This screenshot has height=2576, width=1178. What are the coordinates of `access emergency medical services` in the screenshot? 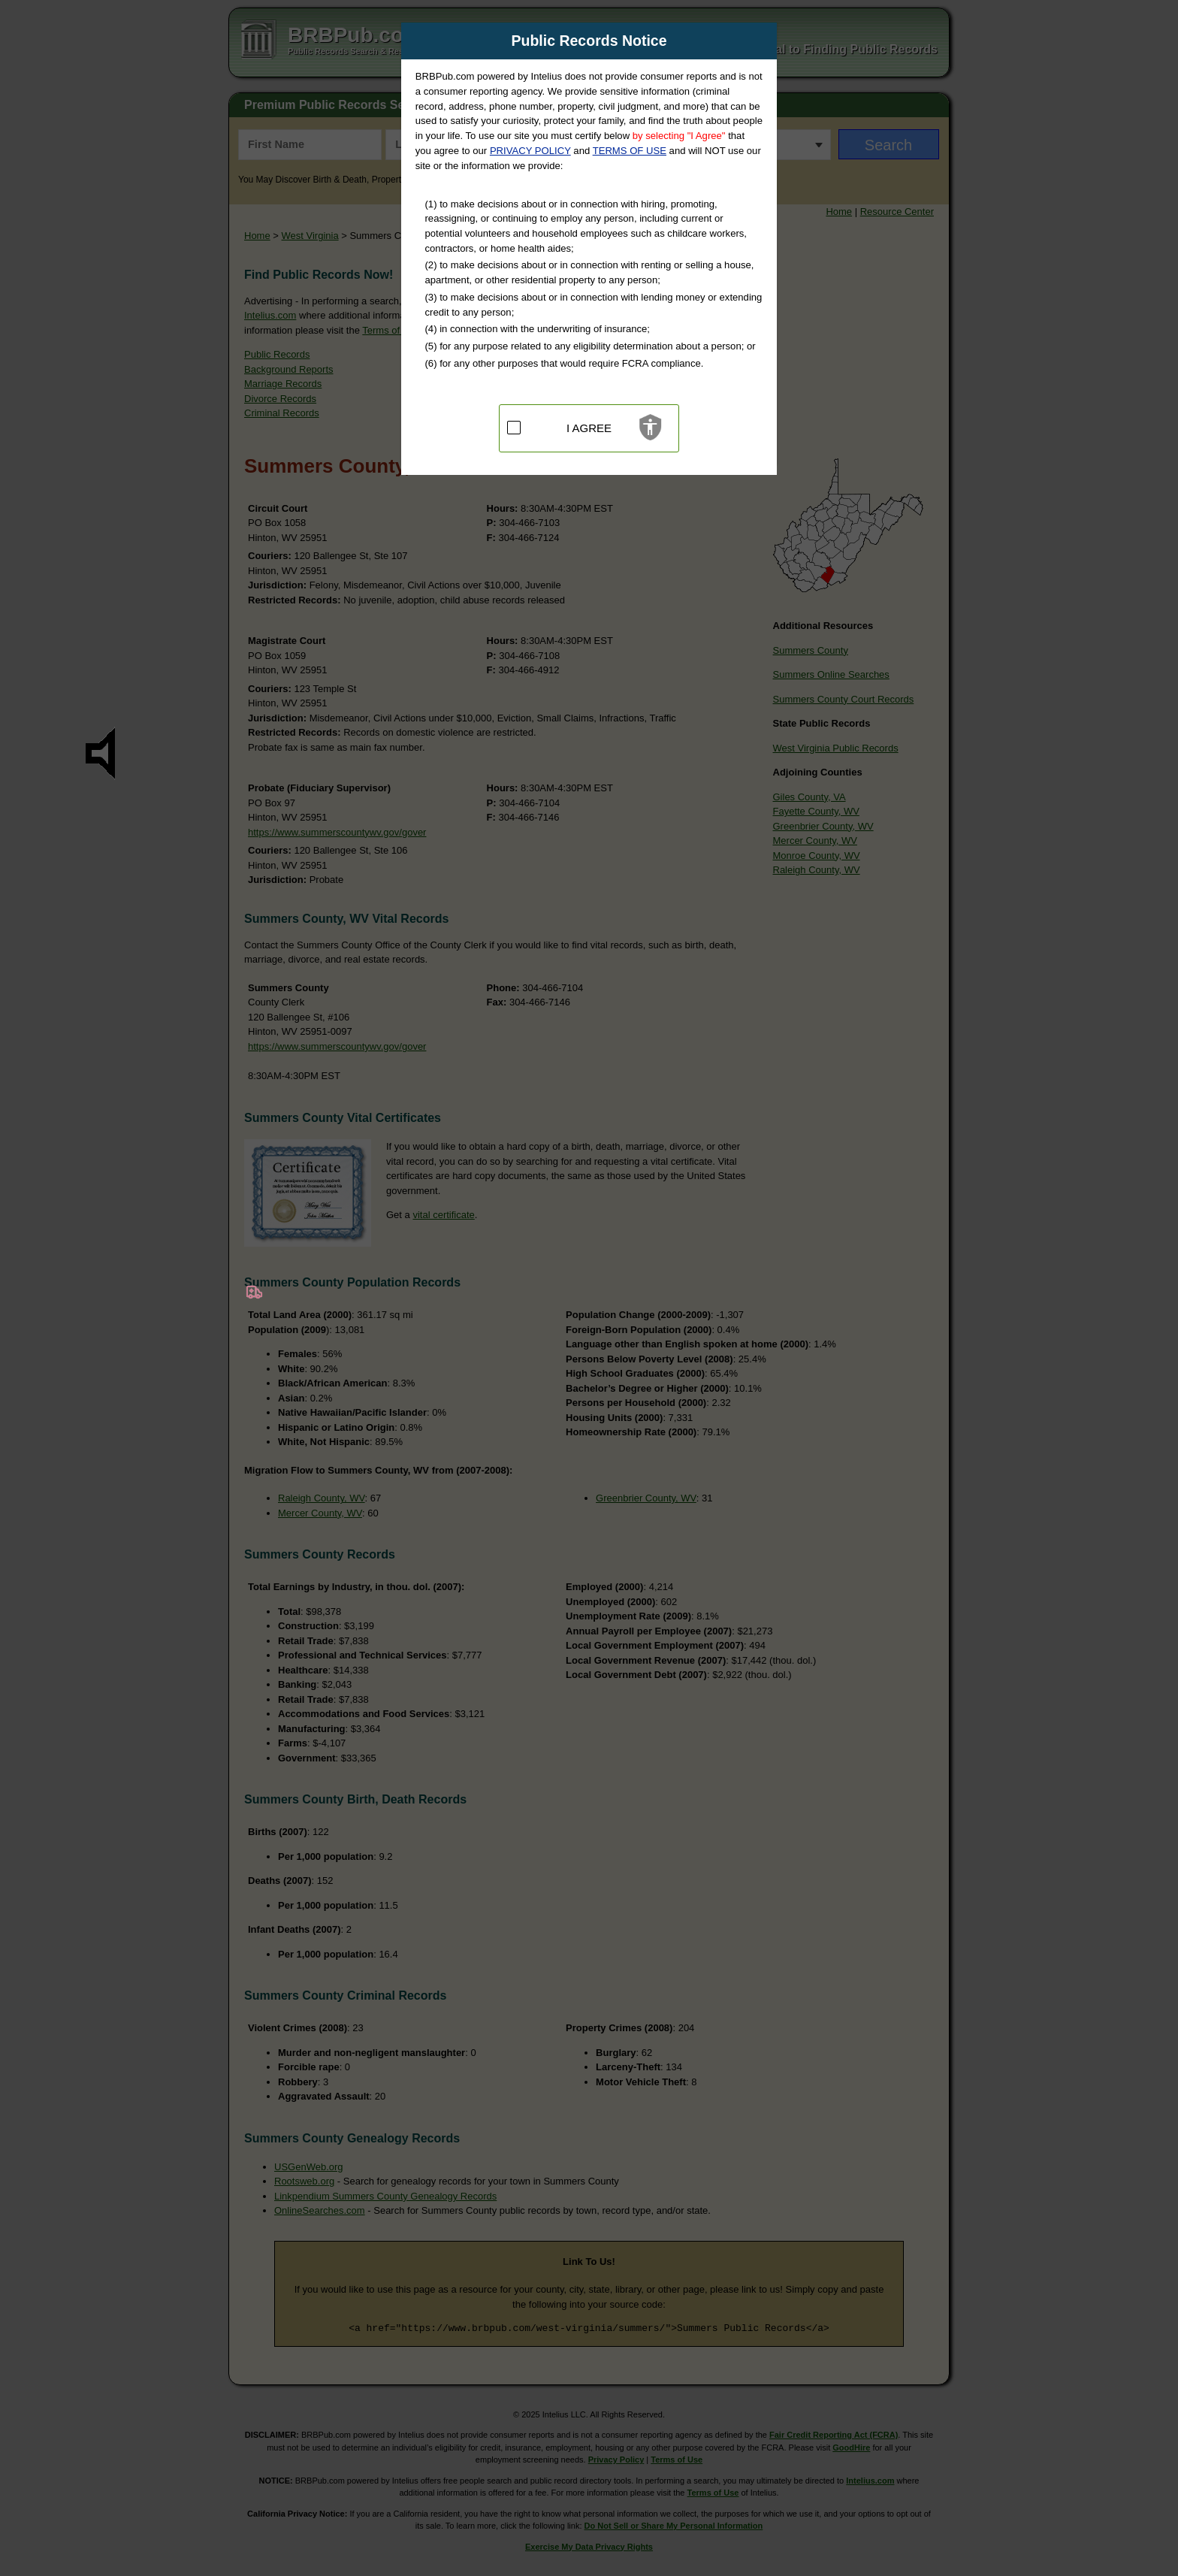 It's located at (254, 1292).